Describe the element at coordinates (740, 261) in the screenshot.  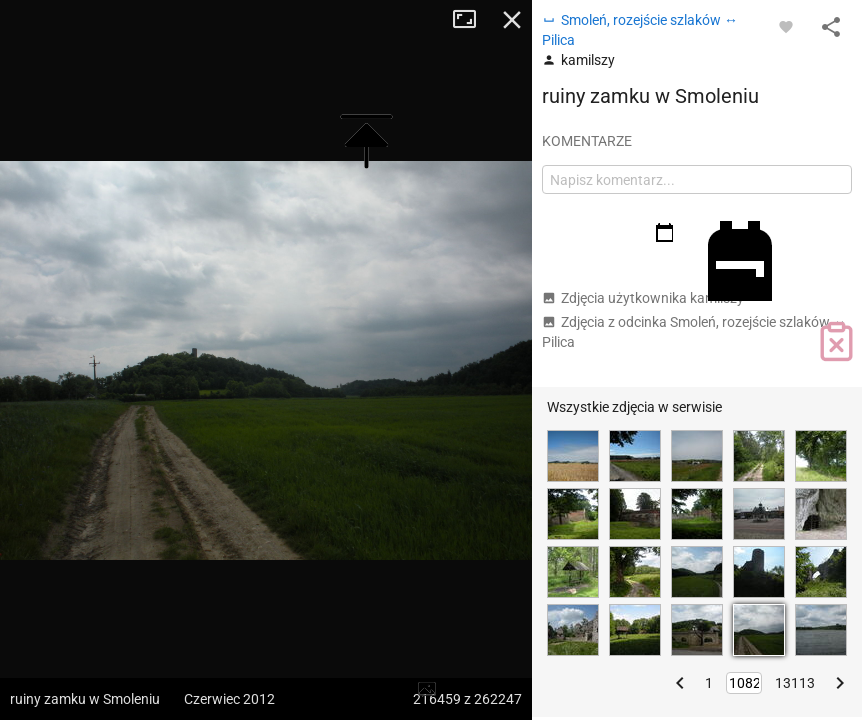
I see `access your backpack or stored items` at that location.